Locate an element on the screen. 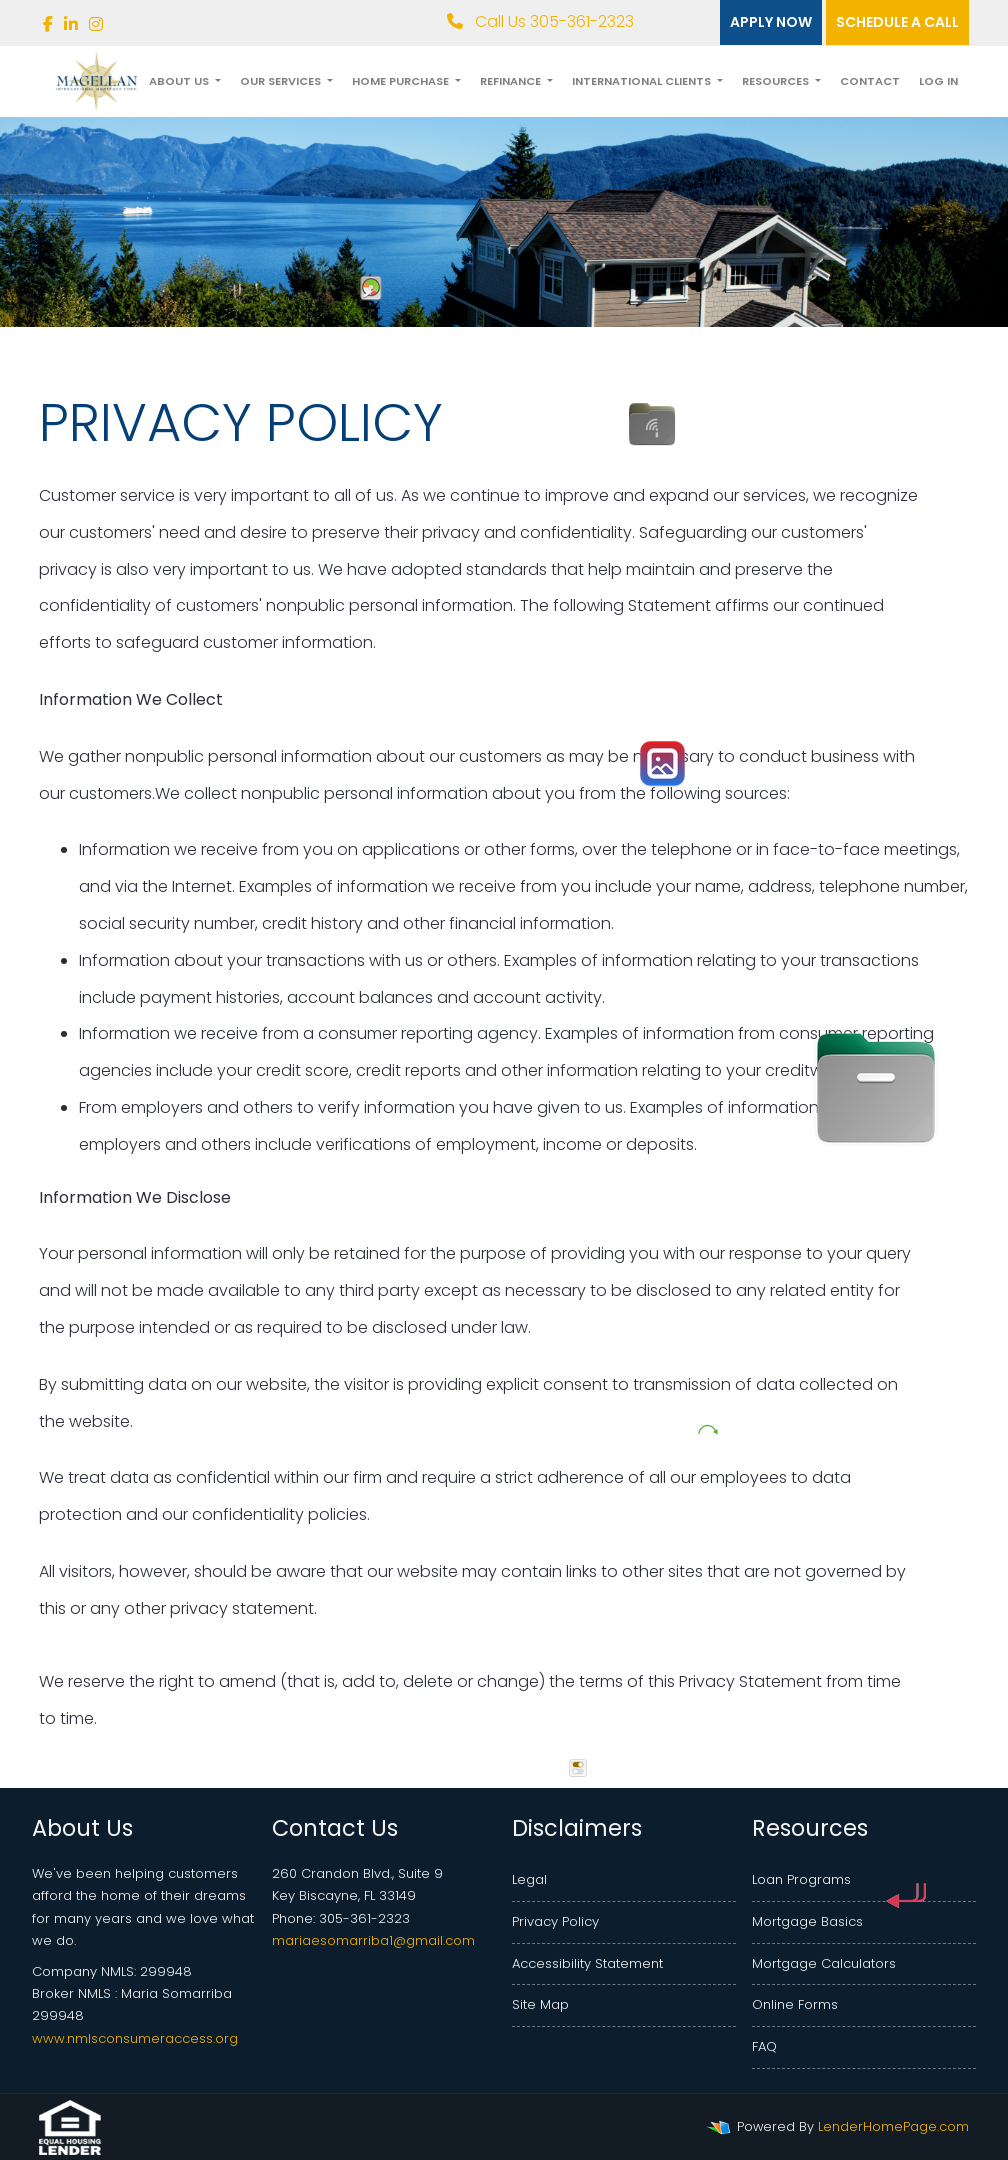  redo the last undone action is located at coordinates (707, 1429).